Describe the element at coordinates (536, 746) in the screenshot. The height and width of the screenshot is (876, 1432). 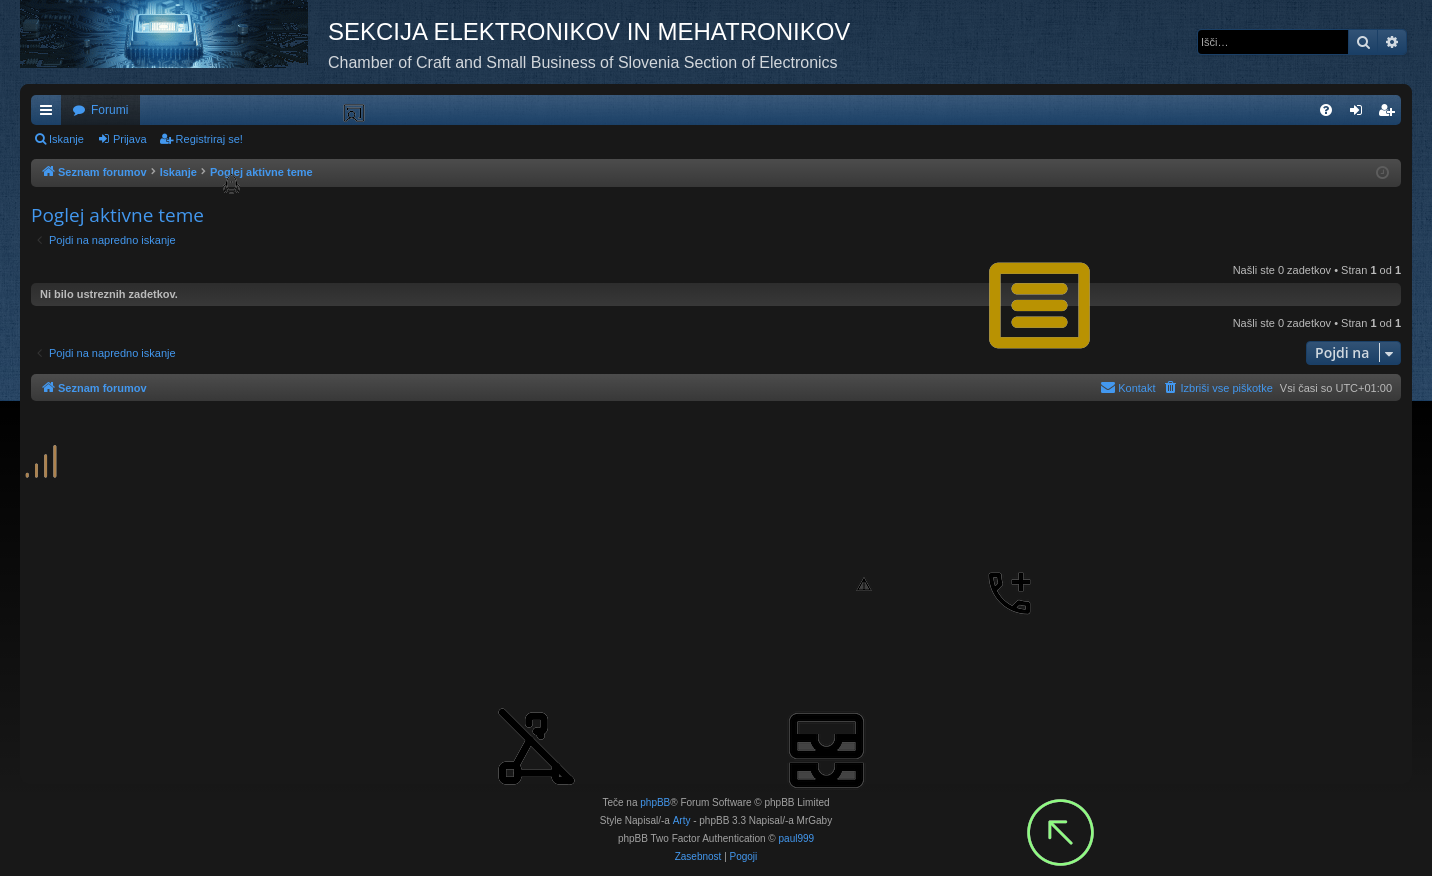
I see `disable vector triangle tool` at that location.